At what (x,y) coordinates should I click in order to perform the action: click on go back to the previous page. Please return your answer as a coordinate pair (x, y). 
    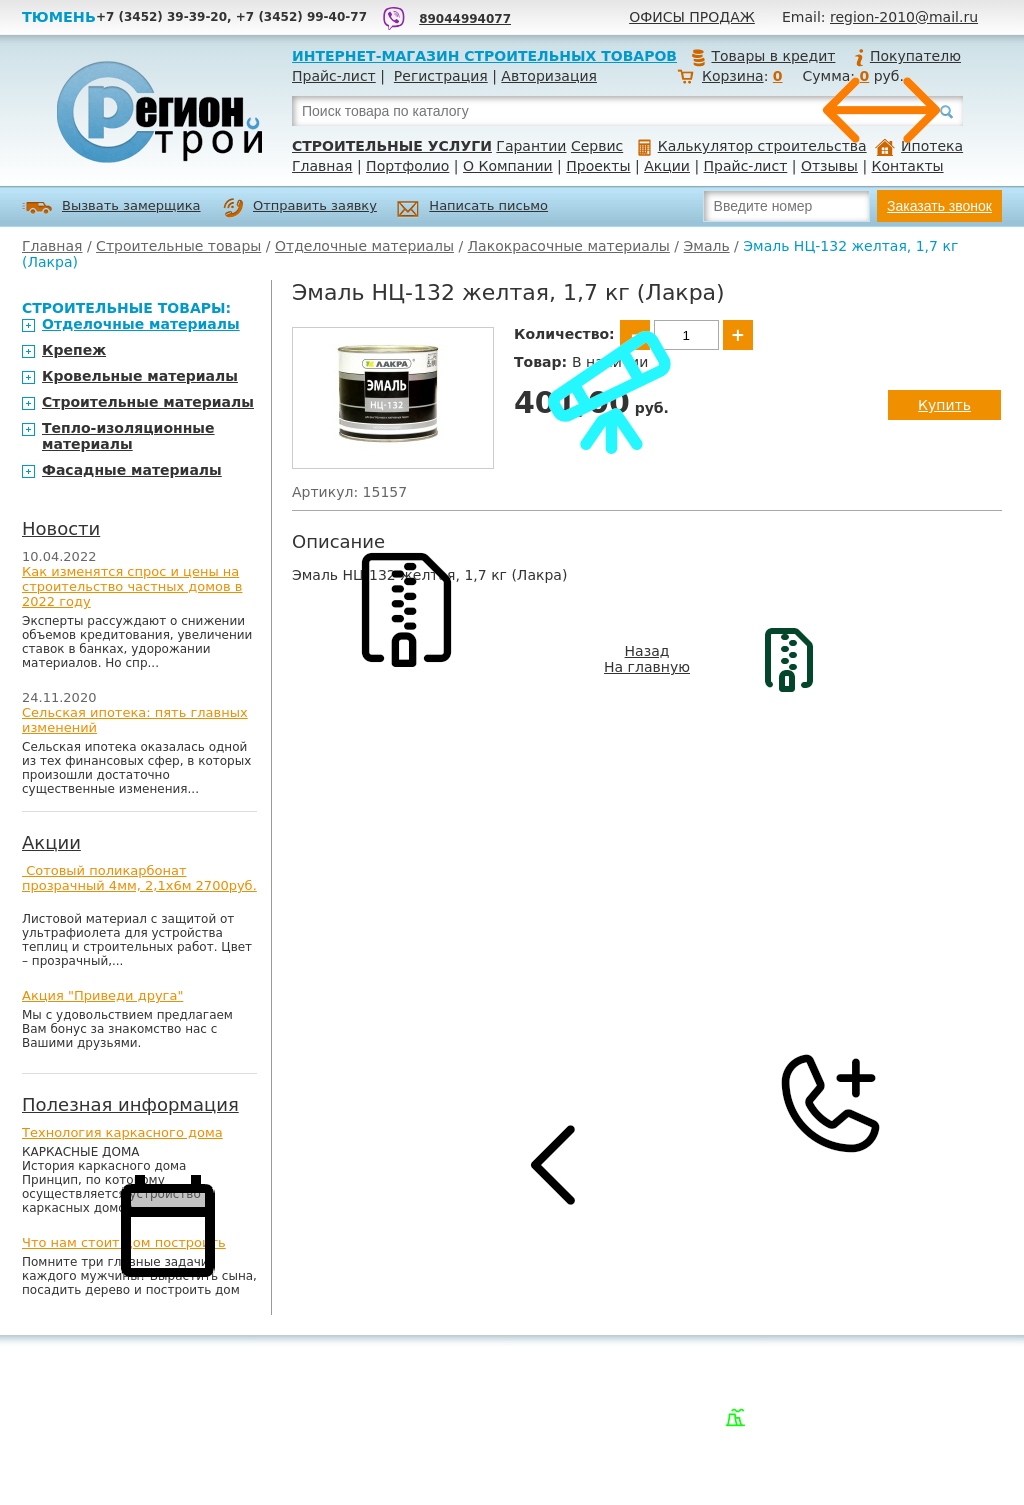
    Looking at the image, I should click on (555, 1165).